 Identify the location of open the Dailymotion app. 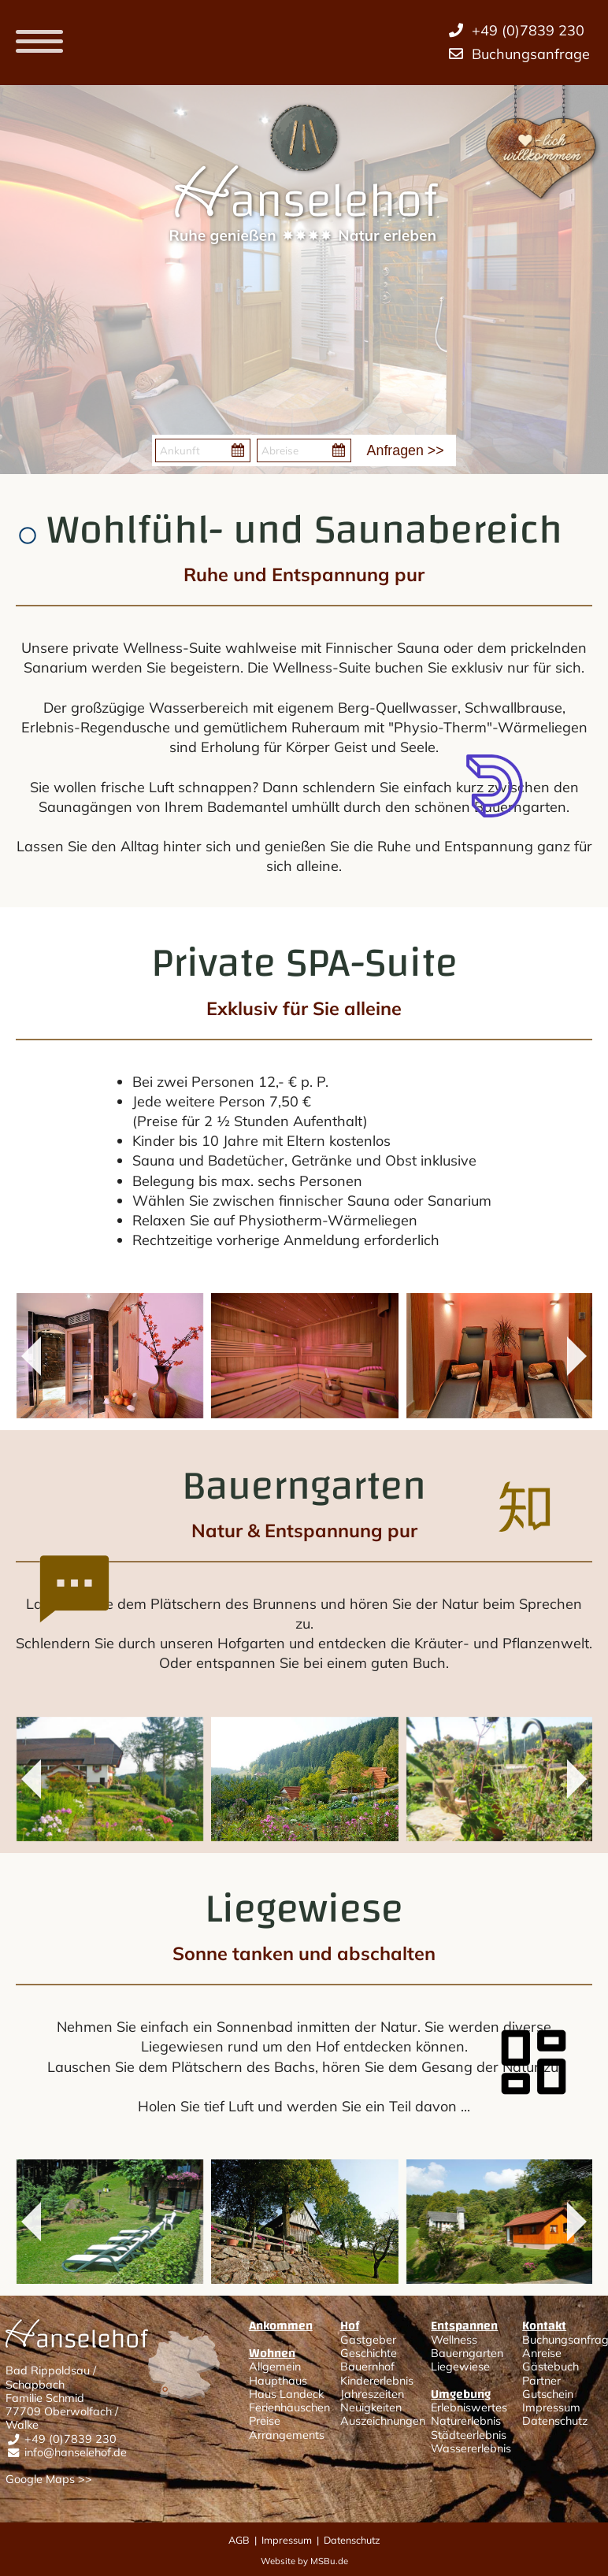
(495, 786).